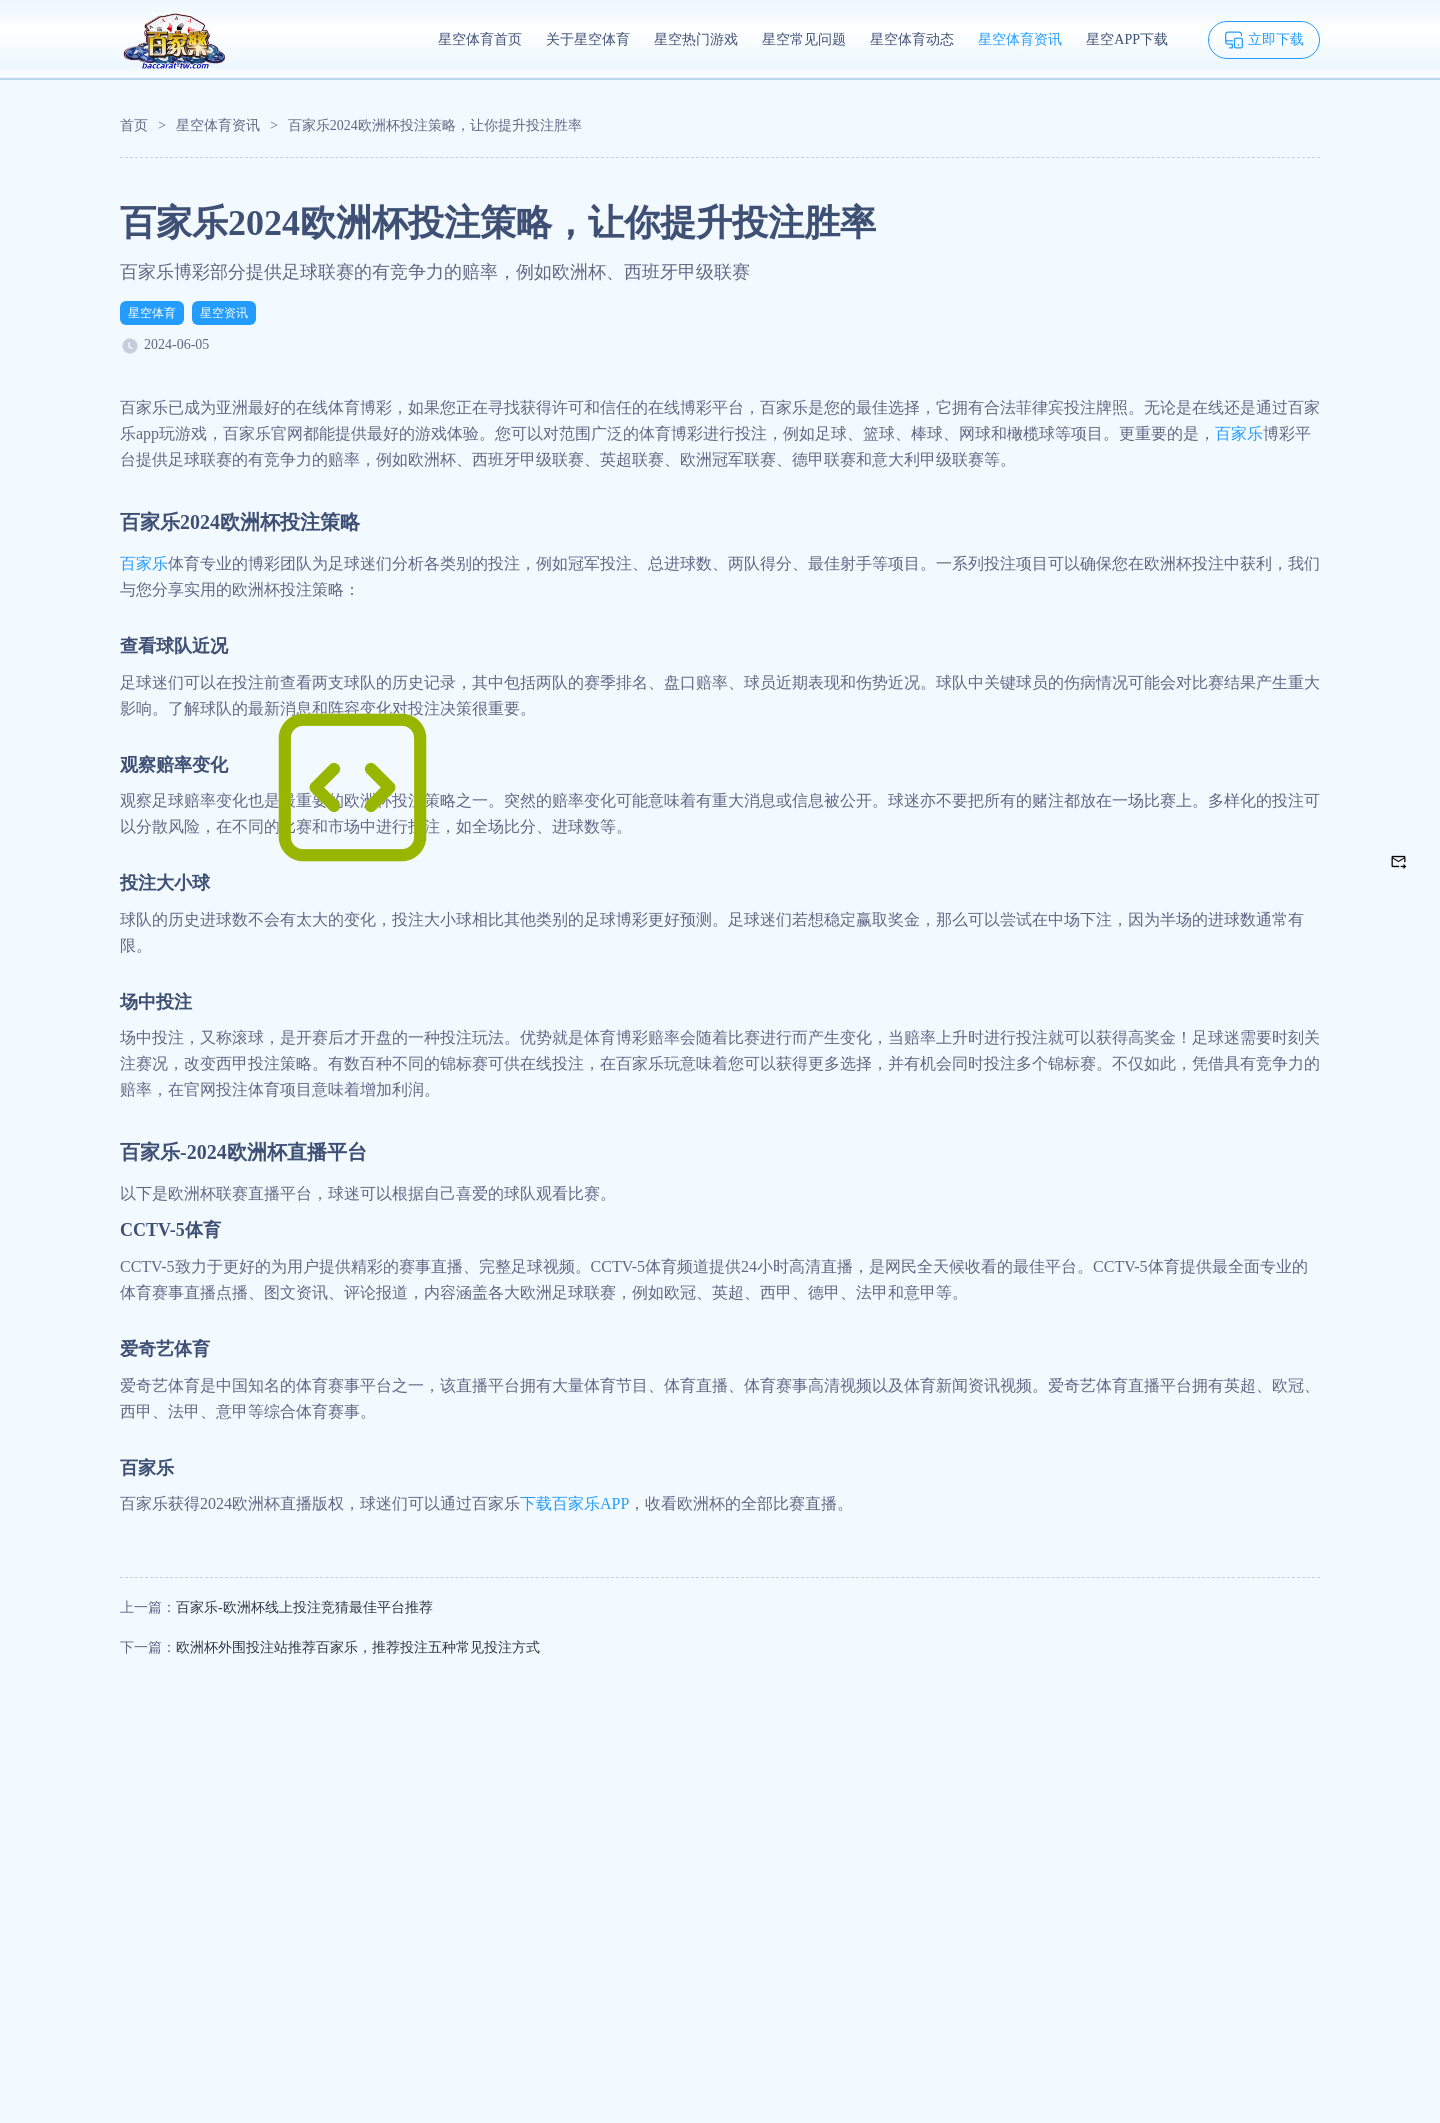 Image resolution: width=1440 pixels, height=2123 pixels. Describe the element at coordinates (1398, 861) in the screenshot. I see `forward an email to another recipient` at that location.